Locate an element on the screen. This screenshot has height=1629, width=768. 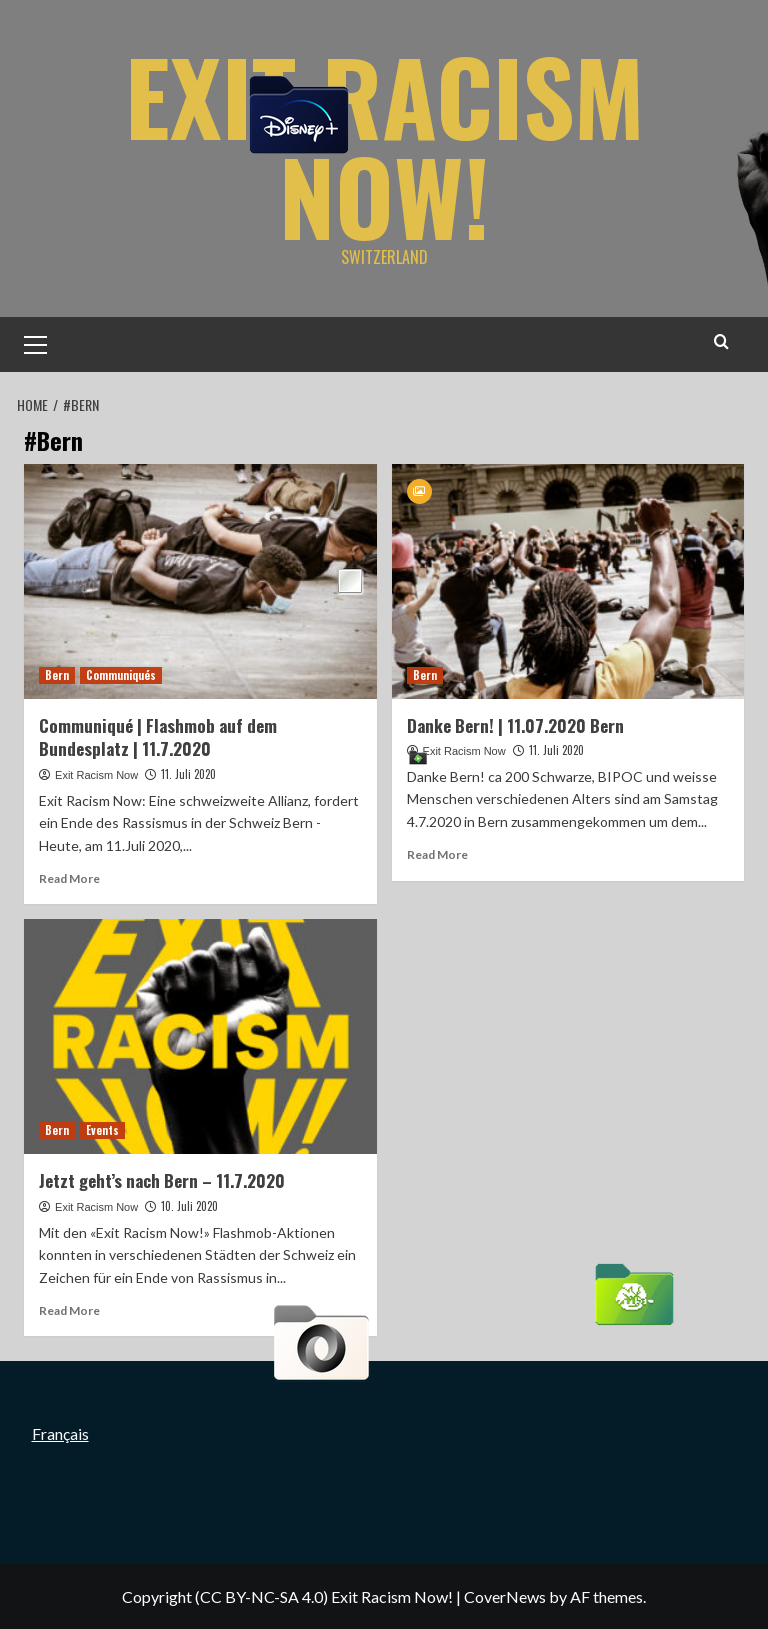
open folder containing JSON configuration files is located at coordinates (321, 1345).